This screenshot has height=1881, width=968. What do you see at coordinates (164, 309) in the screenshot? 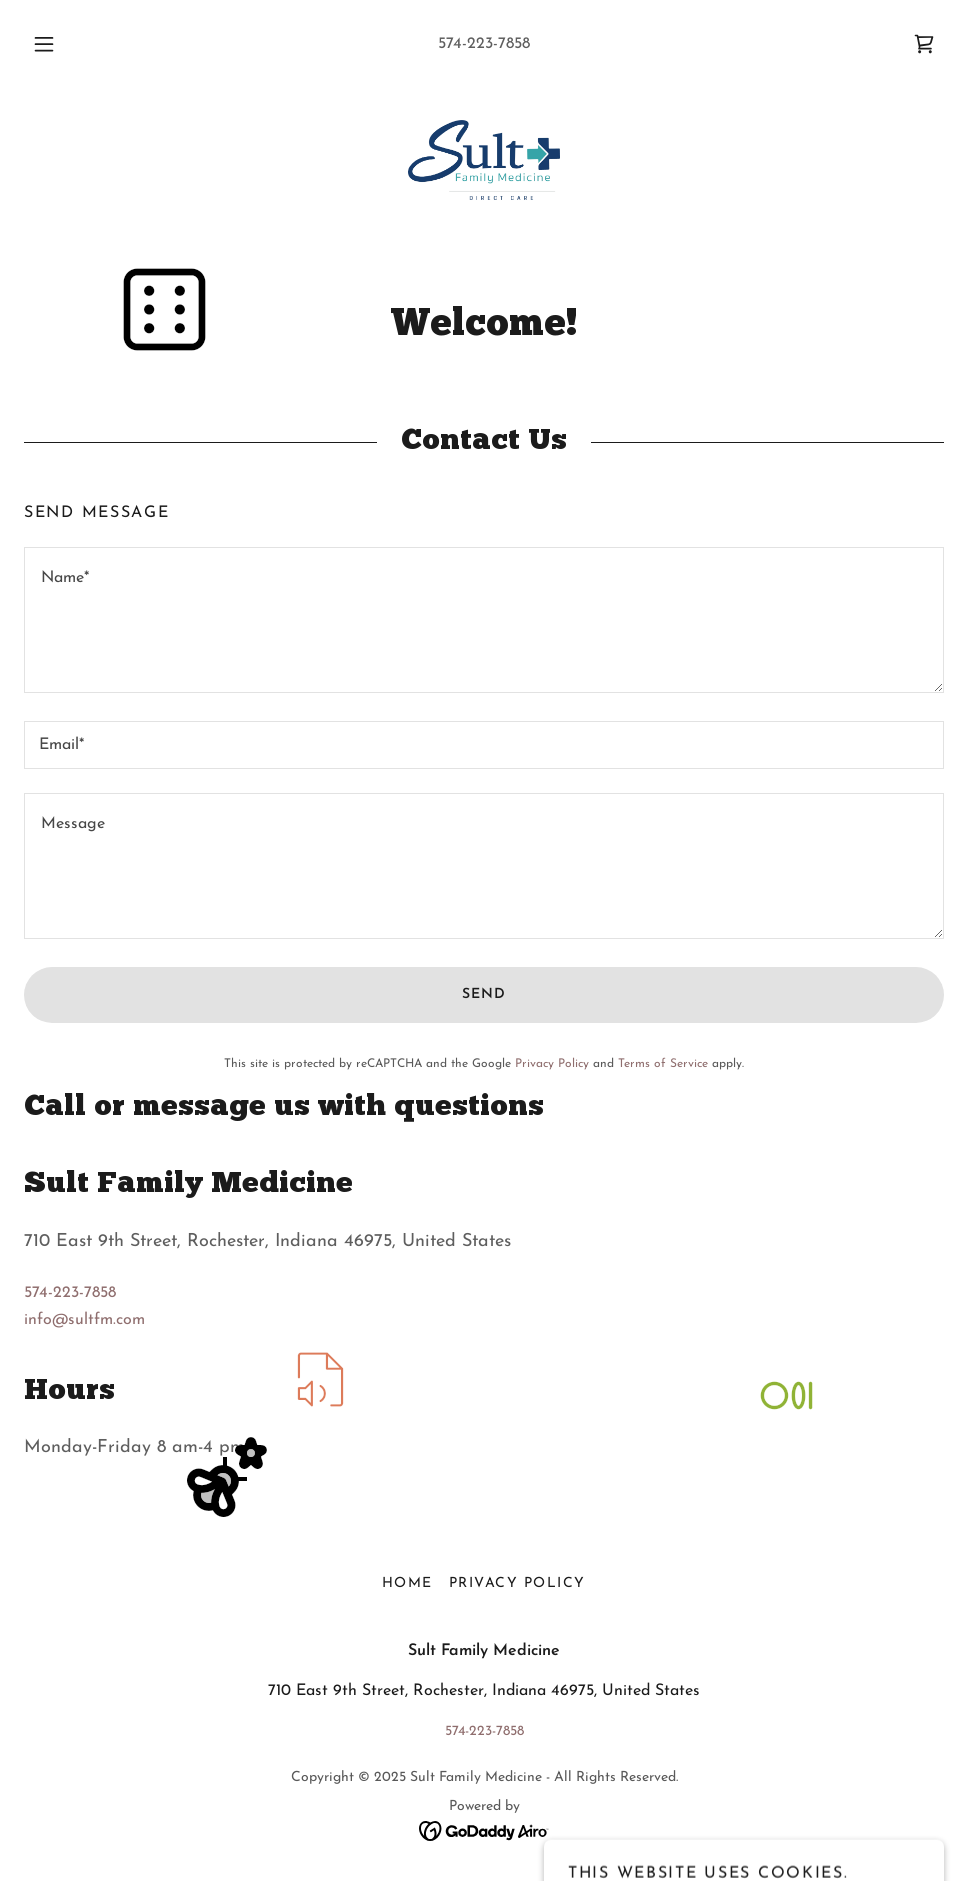
I see `randomize or shuffle content` at bounding box center [164, 309].